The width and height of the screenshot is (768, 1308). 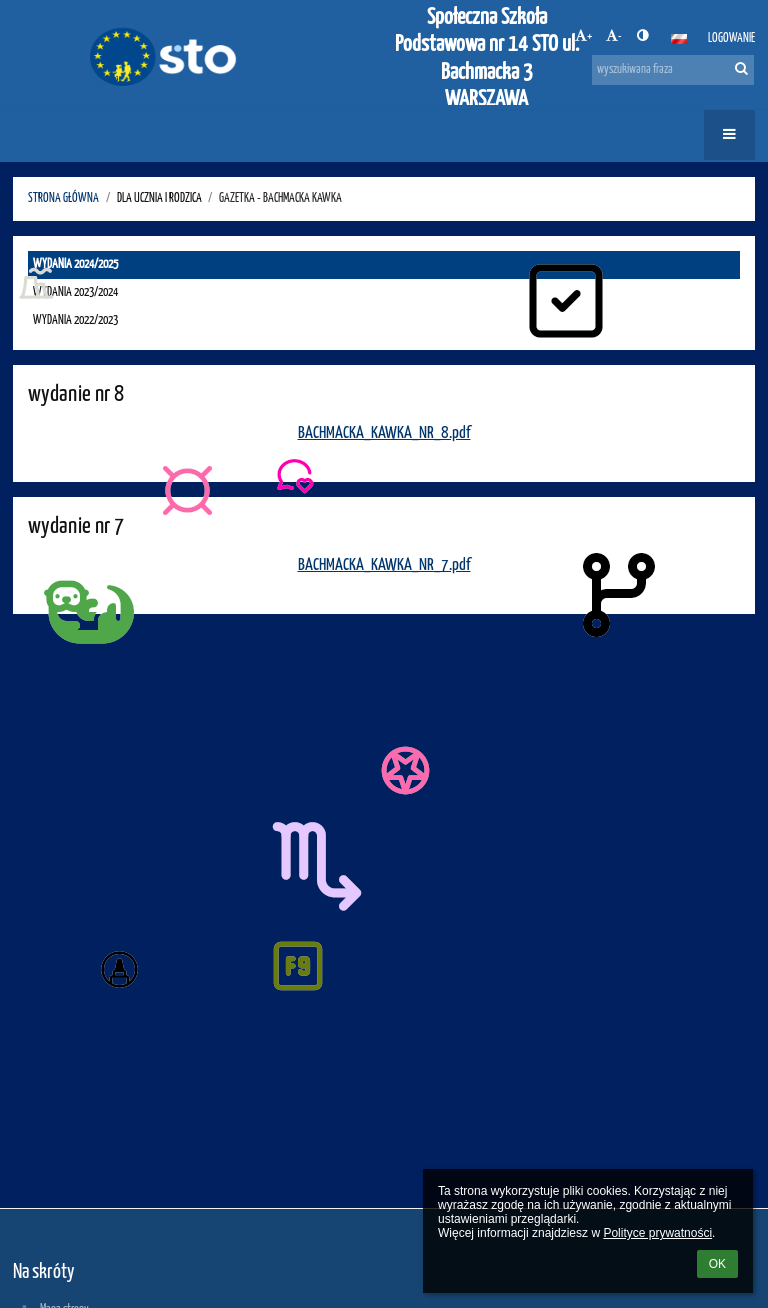 I want to click on mark a task or item as complete, so click(x=566, y=301).